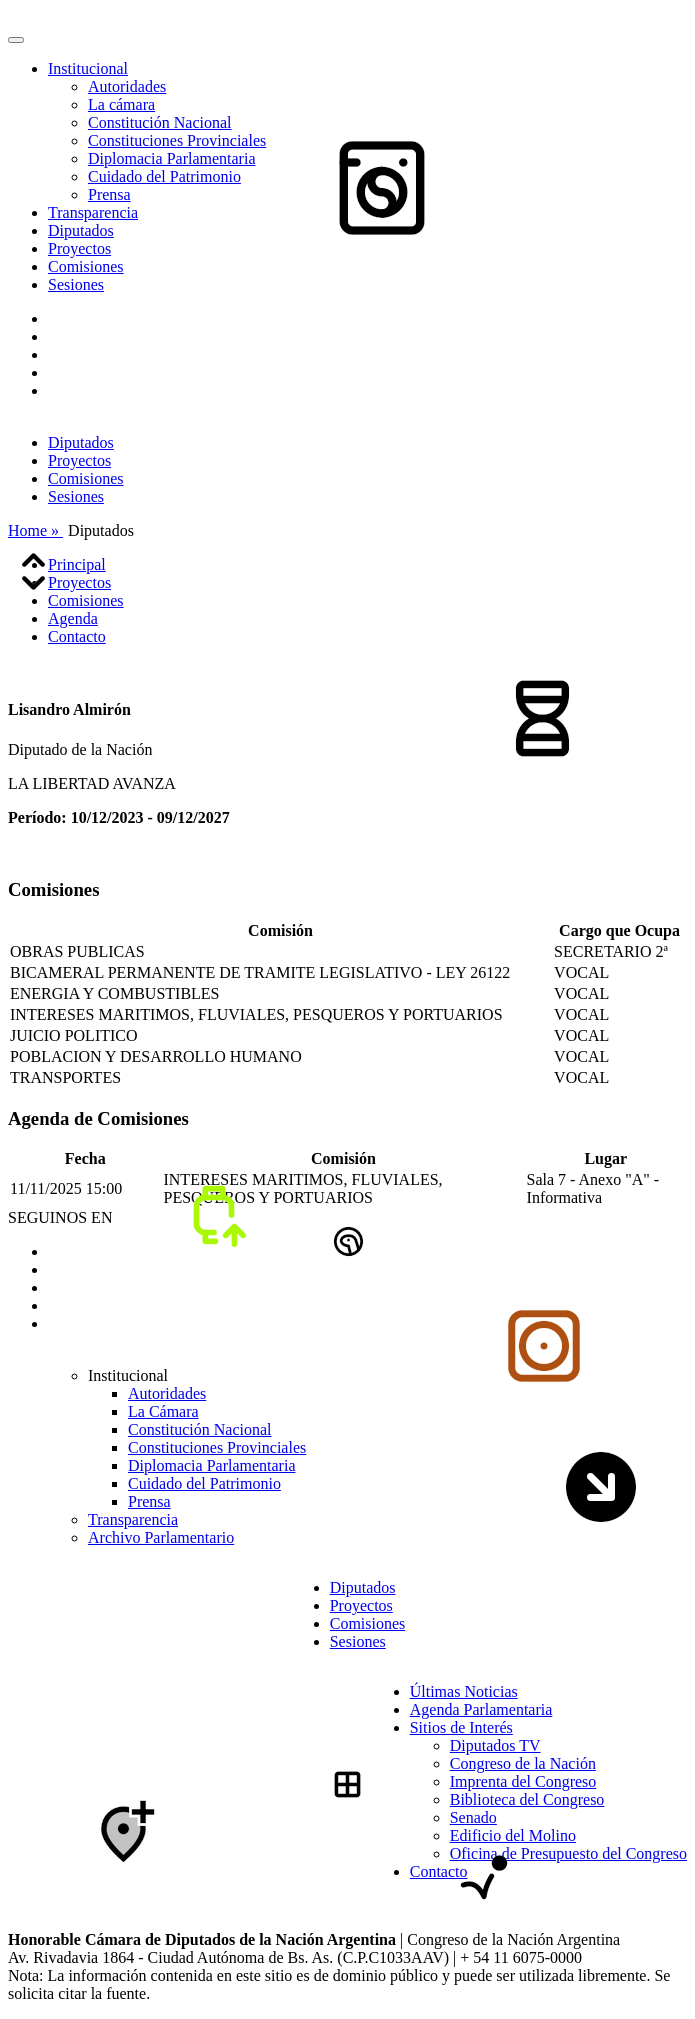 The image size is (695, 2019). What do you see at coordinates (484, 1876) in the screenshot?
I see `indicates a bounce or rebound animation to the right` at bounding box center [484, 1876].